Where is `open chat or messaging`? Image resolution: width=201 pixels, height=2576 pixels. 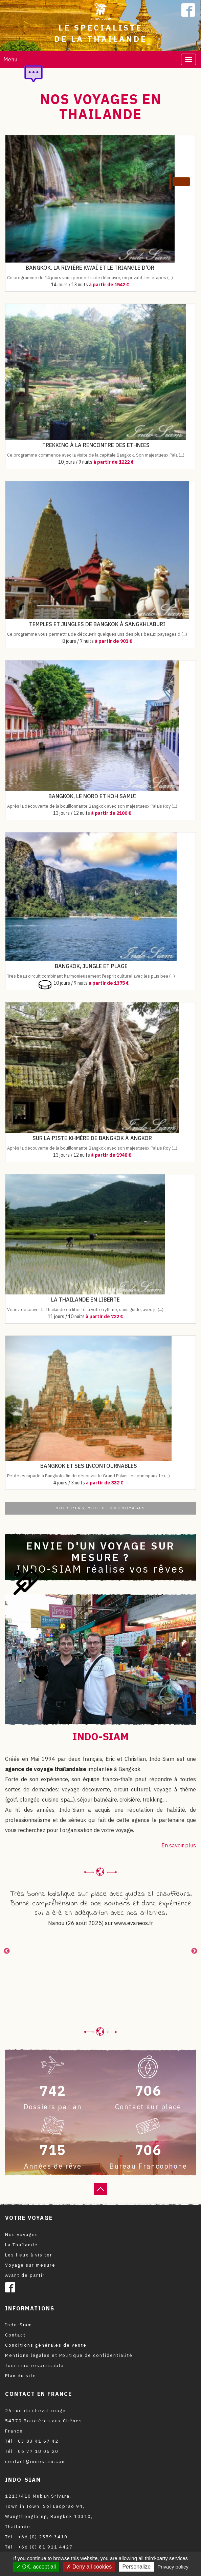 open chat or messaging is located at coordinates (34, 73).